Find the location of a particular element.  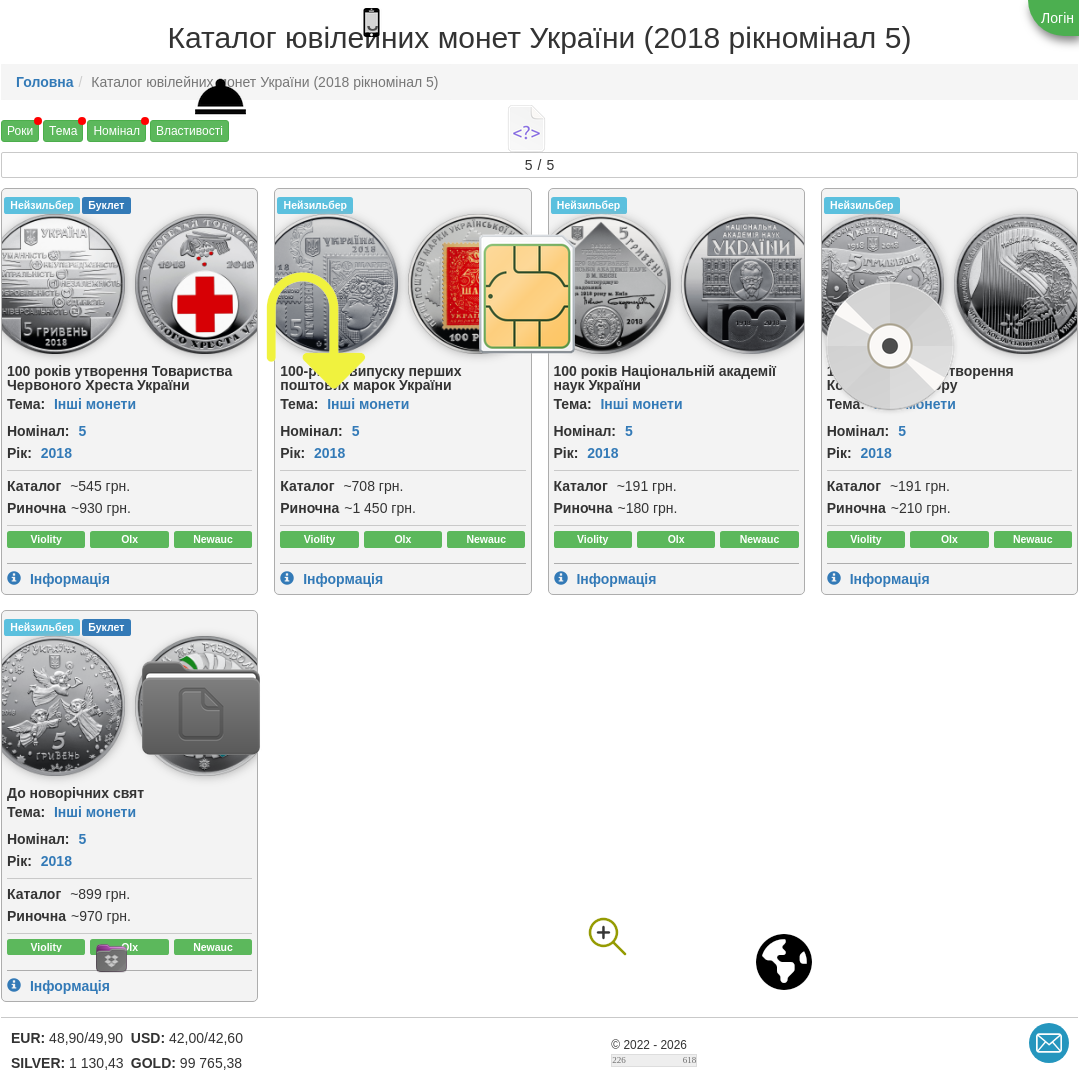

view connected iPhone device is located at coordinates (371, 22).